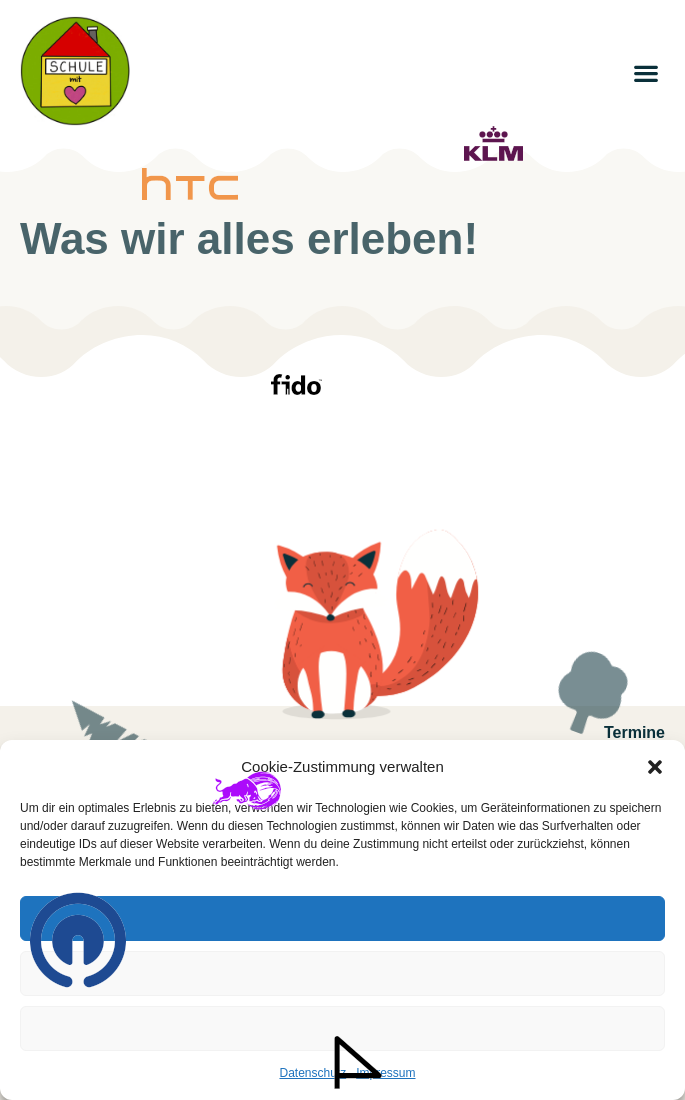 The image size is (685, 1100). I want to click on visit KLM airline website or app, so click(493, 143).